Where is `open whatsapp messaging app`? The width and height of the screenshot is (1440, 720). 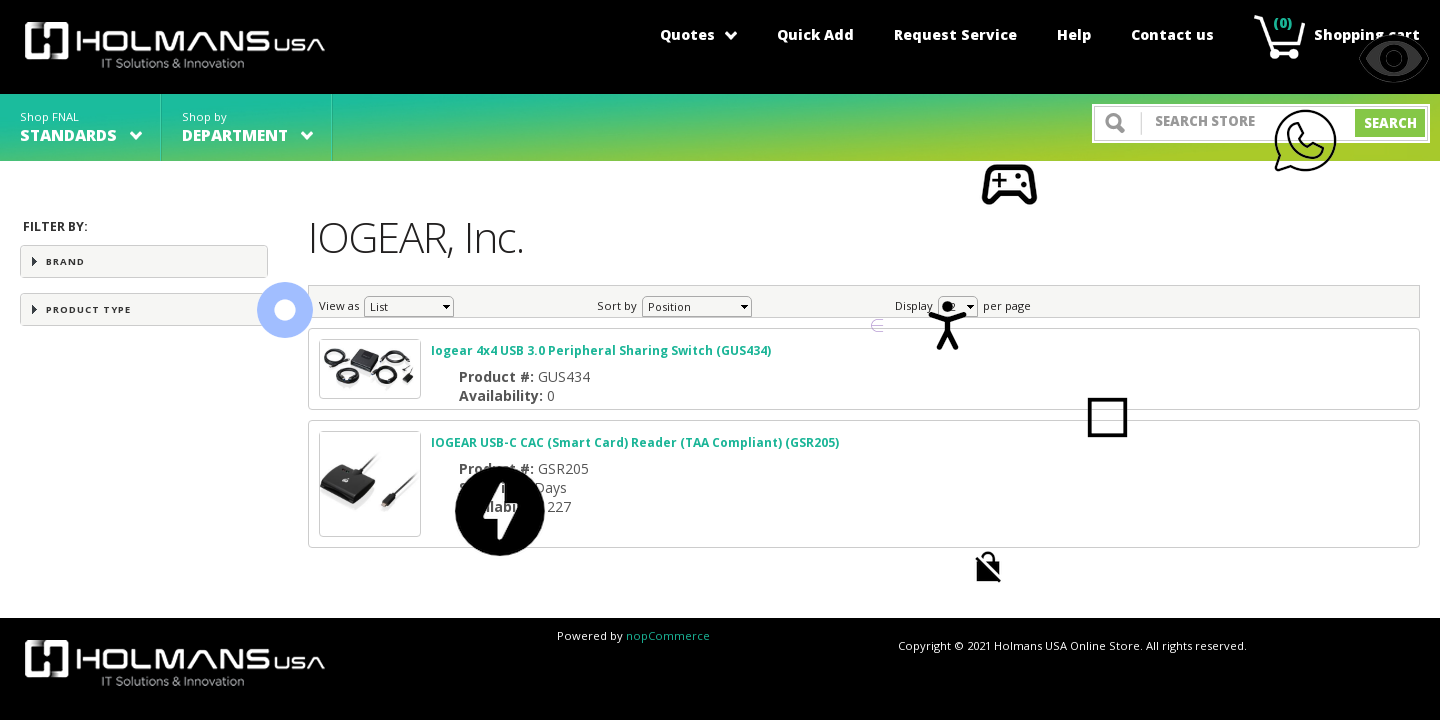 open whatsapp messaging app is located at coordinates (1305, 140).